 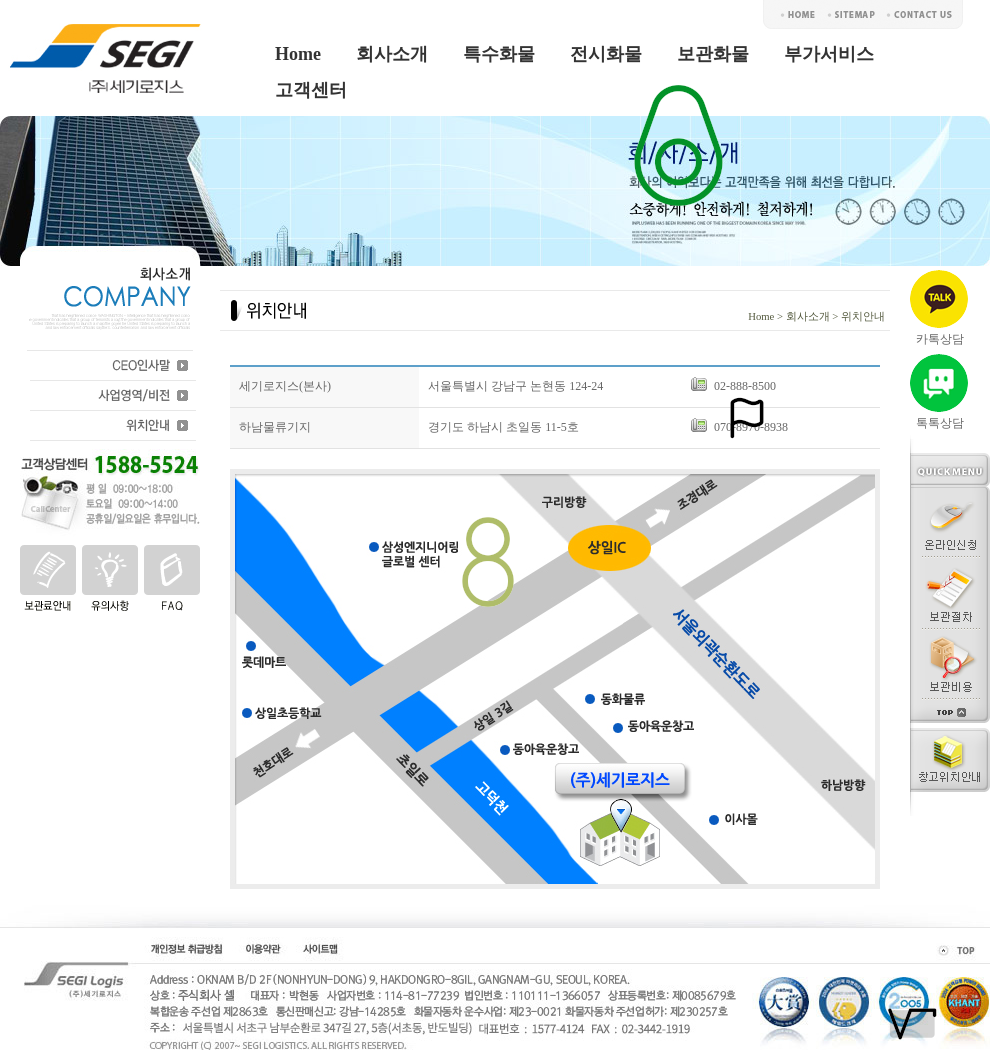 I want to click on flag or bookmark an item for follow-up, so click(x=747, y=418).